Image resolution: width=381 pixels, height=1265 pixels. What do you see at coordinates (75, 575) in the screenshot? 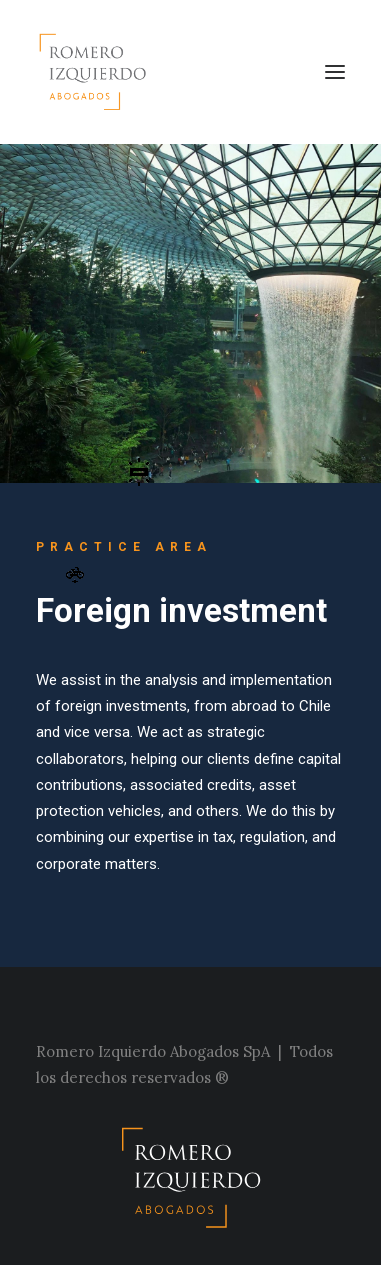
I see `select electric bike as transportation mode` at bounding box center [75, 575].